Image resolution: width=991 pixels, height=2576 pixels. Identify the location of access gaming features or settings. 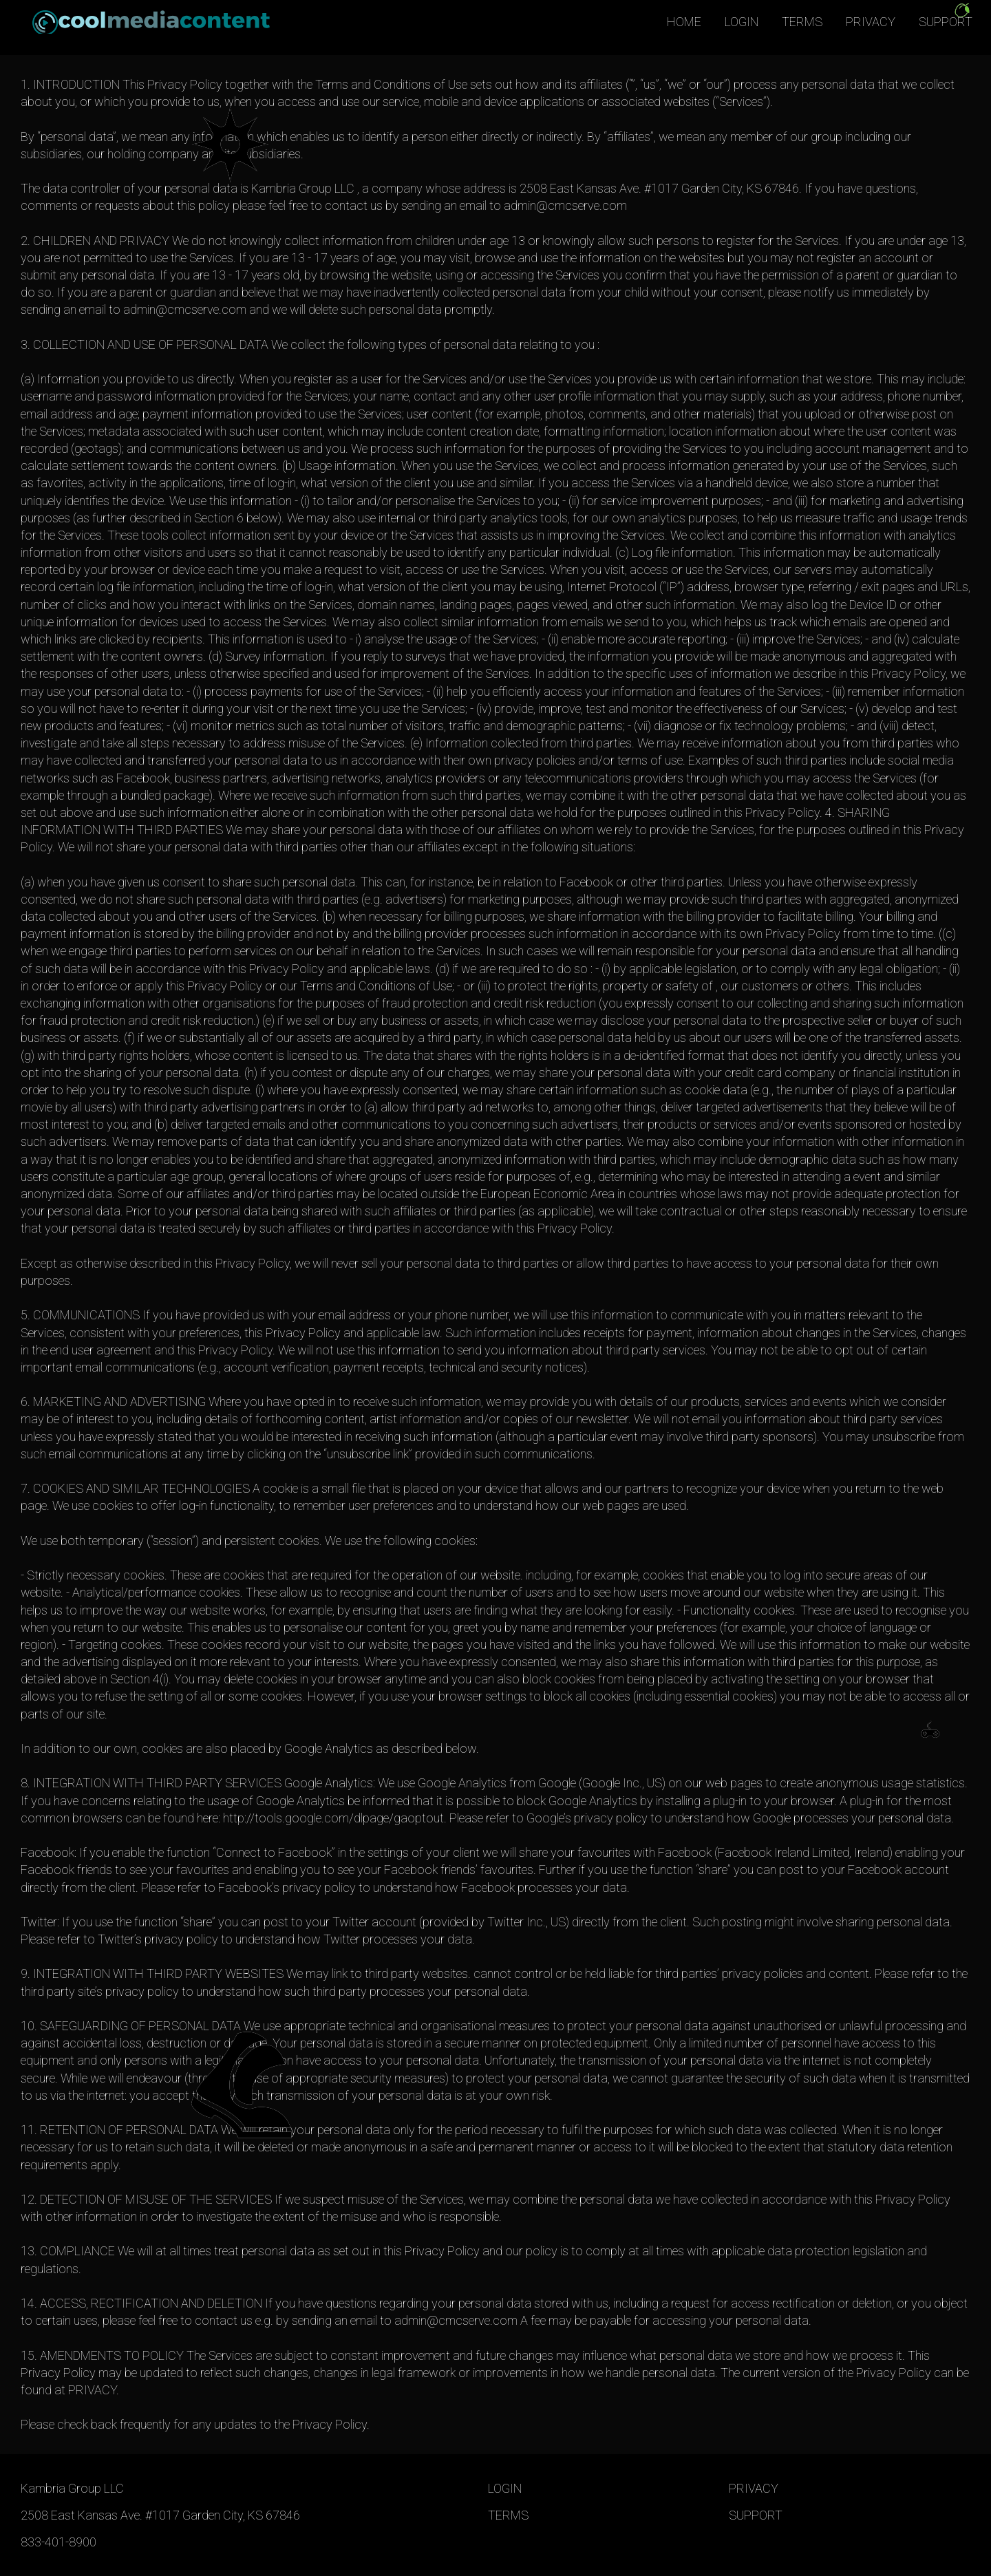
(930, 1729).